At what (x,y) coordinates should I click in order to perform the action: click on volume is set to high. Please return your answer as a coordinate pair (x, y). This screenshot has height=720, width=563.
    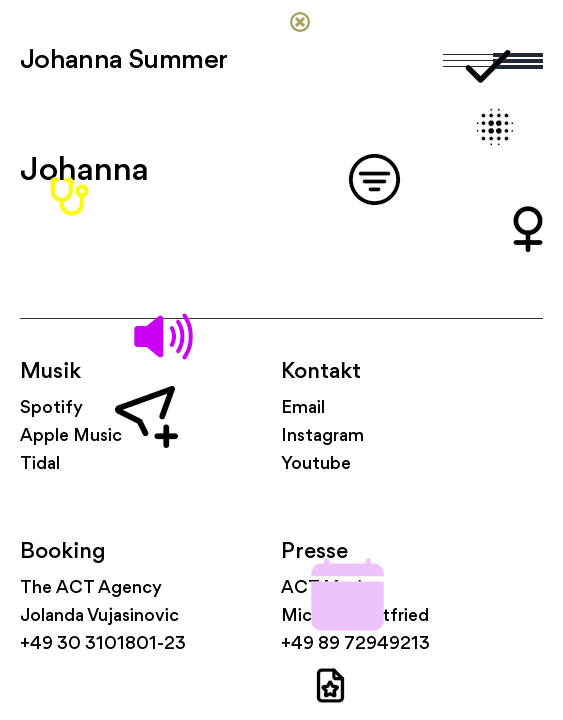
    Looking at the image, I should click on (163, 336).